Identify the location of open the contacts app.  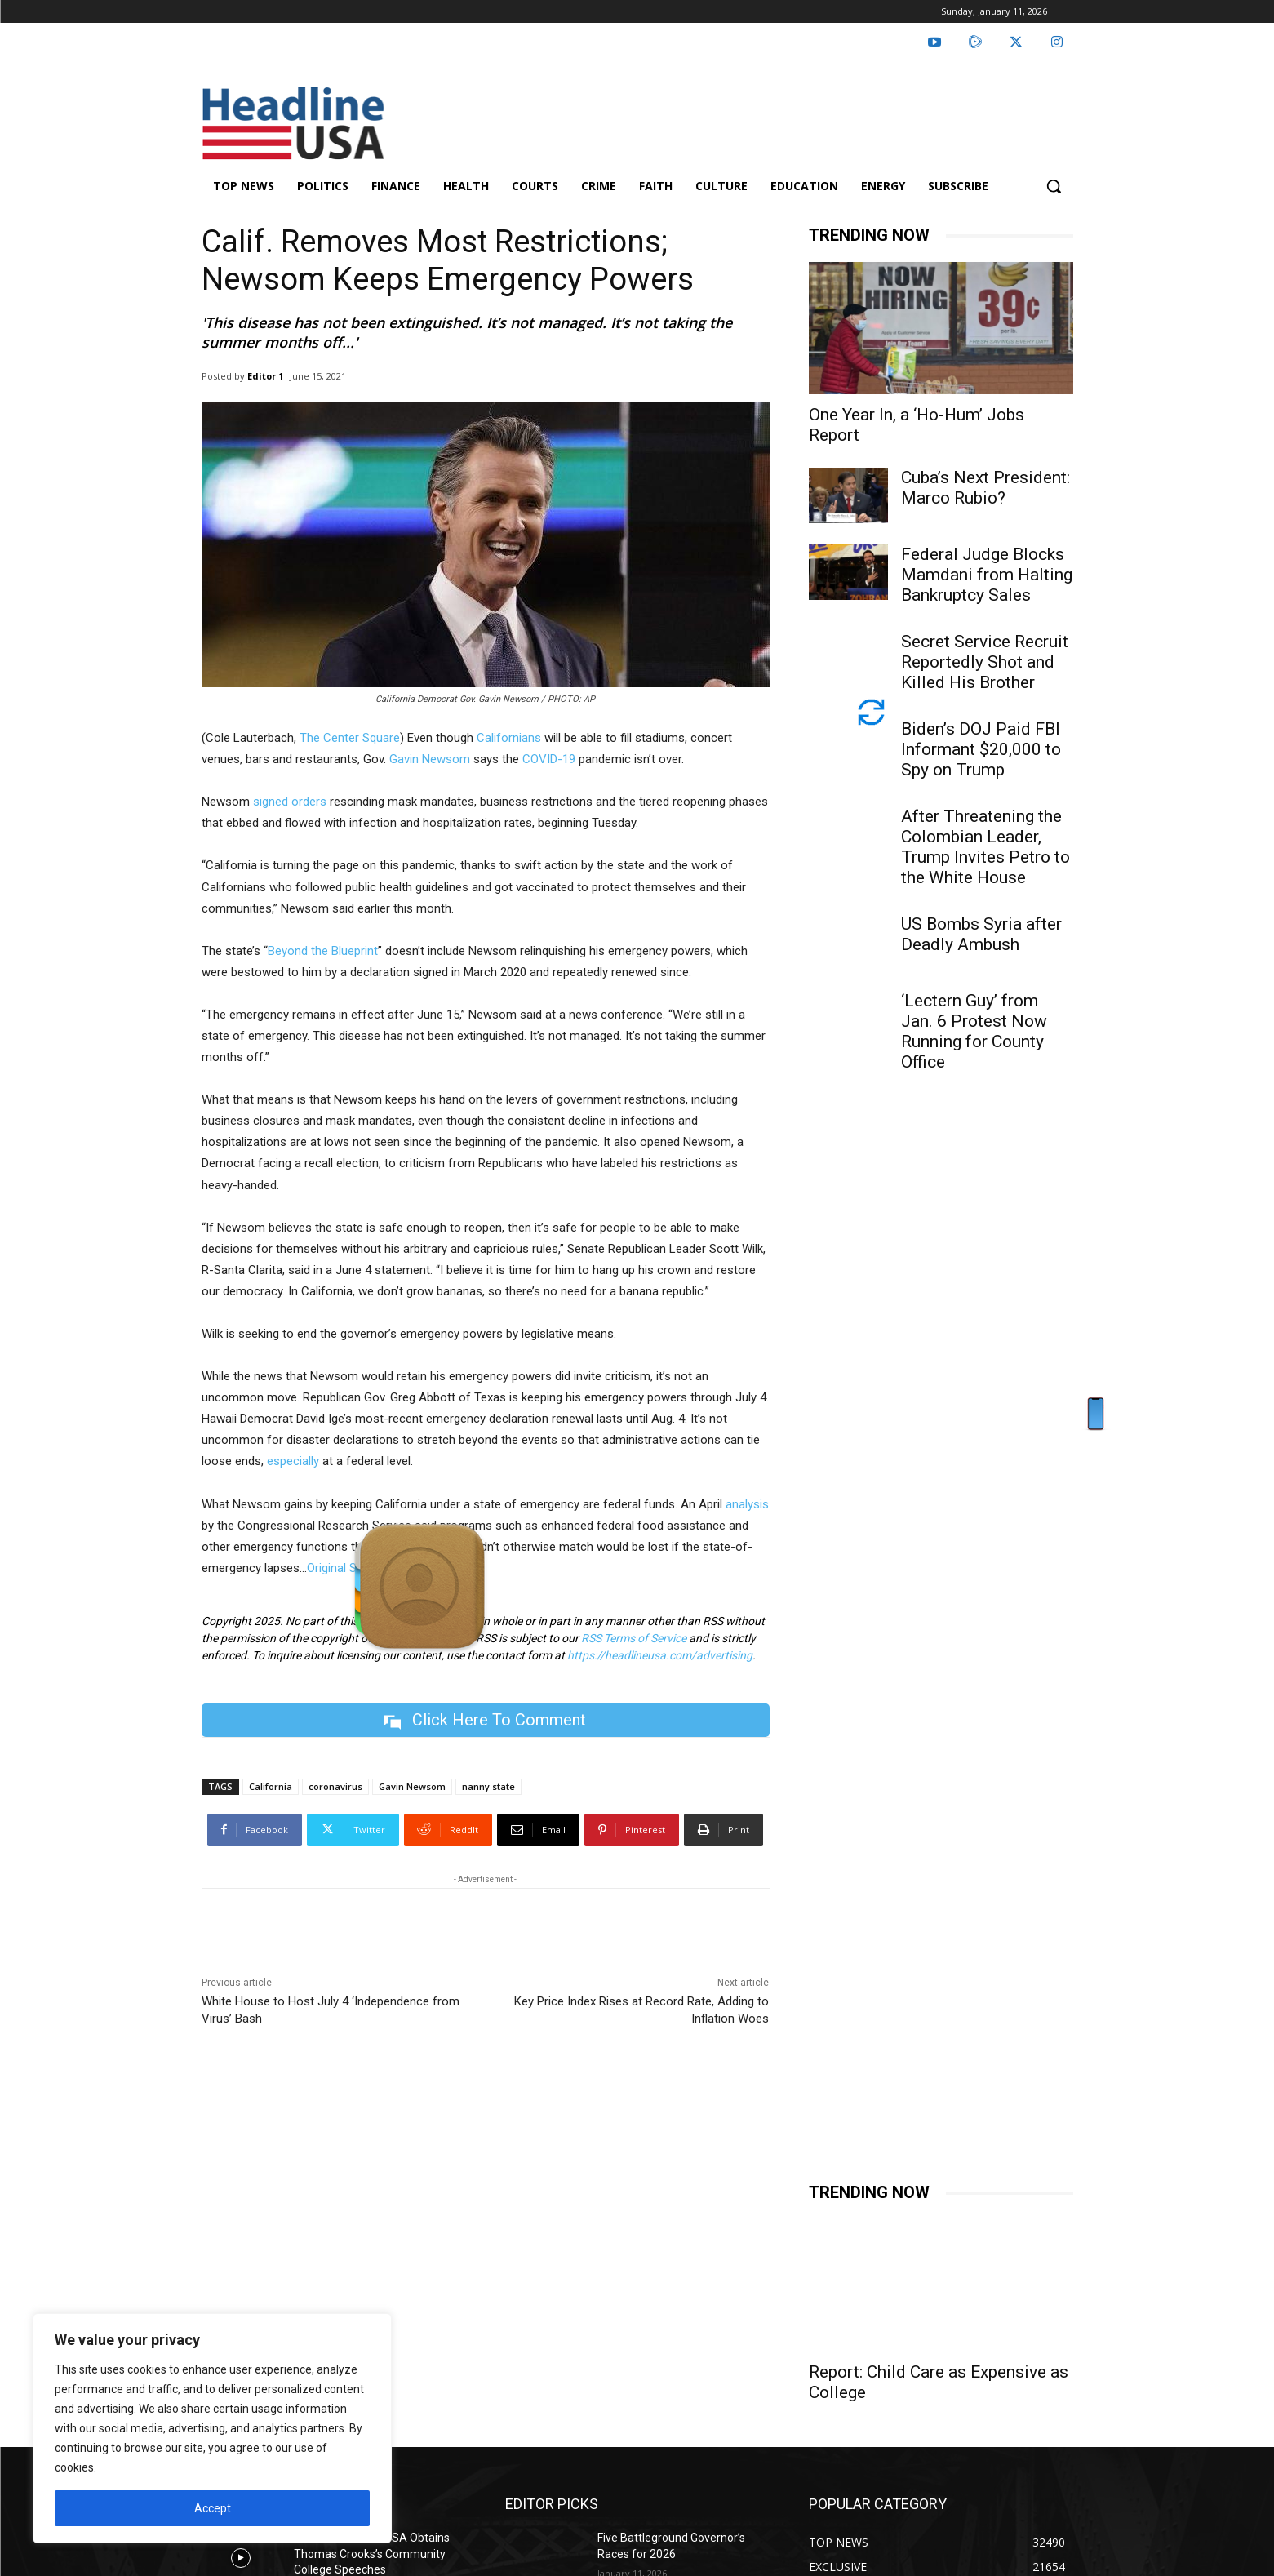
(422, 1586).